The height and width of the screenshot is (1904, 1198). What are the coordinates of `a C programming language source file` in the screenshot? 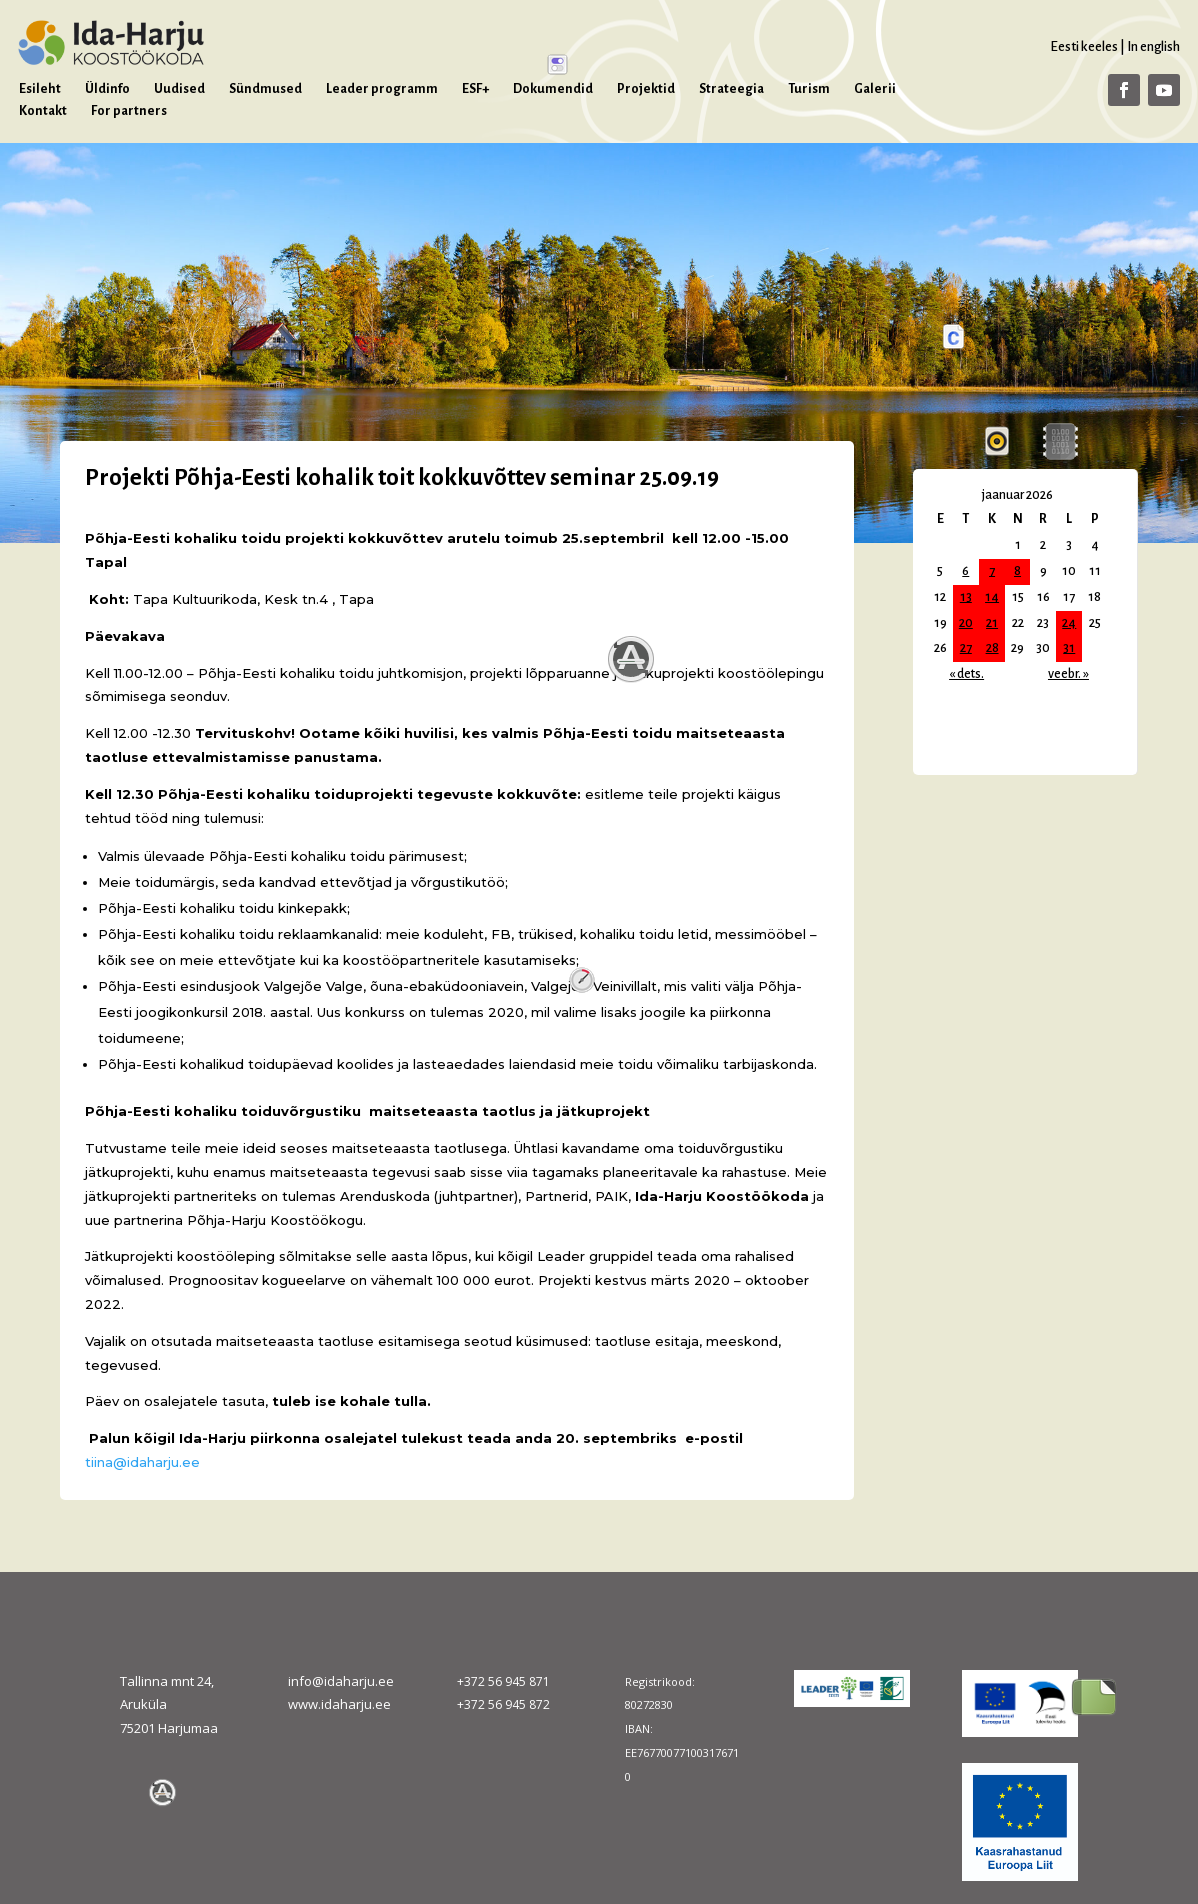 It's located at (953, 336).